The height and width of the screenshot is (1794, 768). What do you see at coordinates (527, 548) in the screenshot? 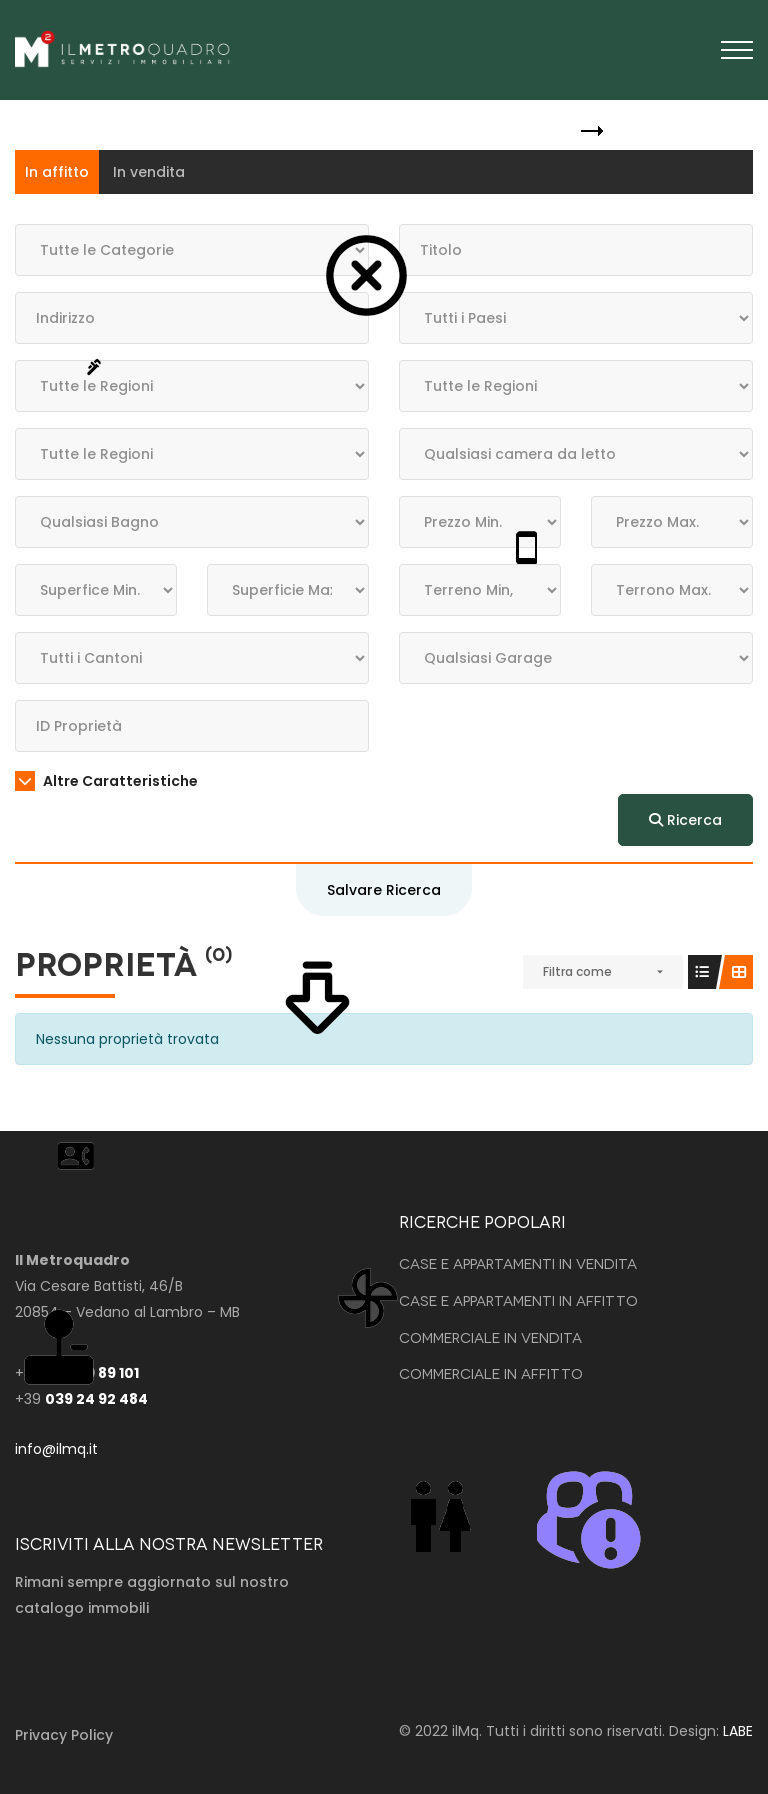
I see `access mobile device settings` at bounding box center [527, 548].